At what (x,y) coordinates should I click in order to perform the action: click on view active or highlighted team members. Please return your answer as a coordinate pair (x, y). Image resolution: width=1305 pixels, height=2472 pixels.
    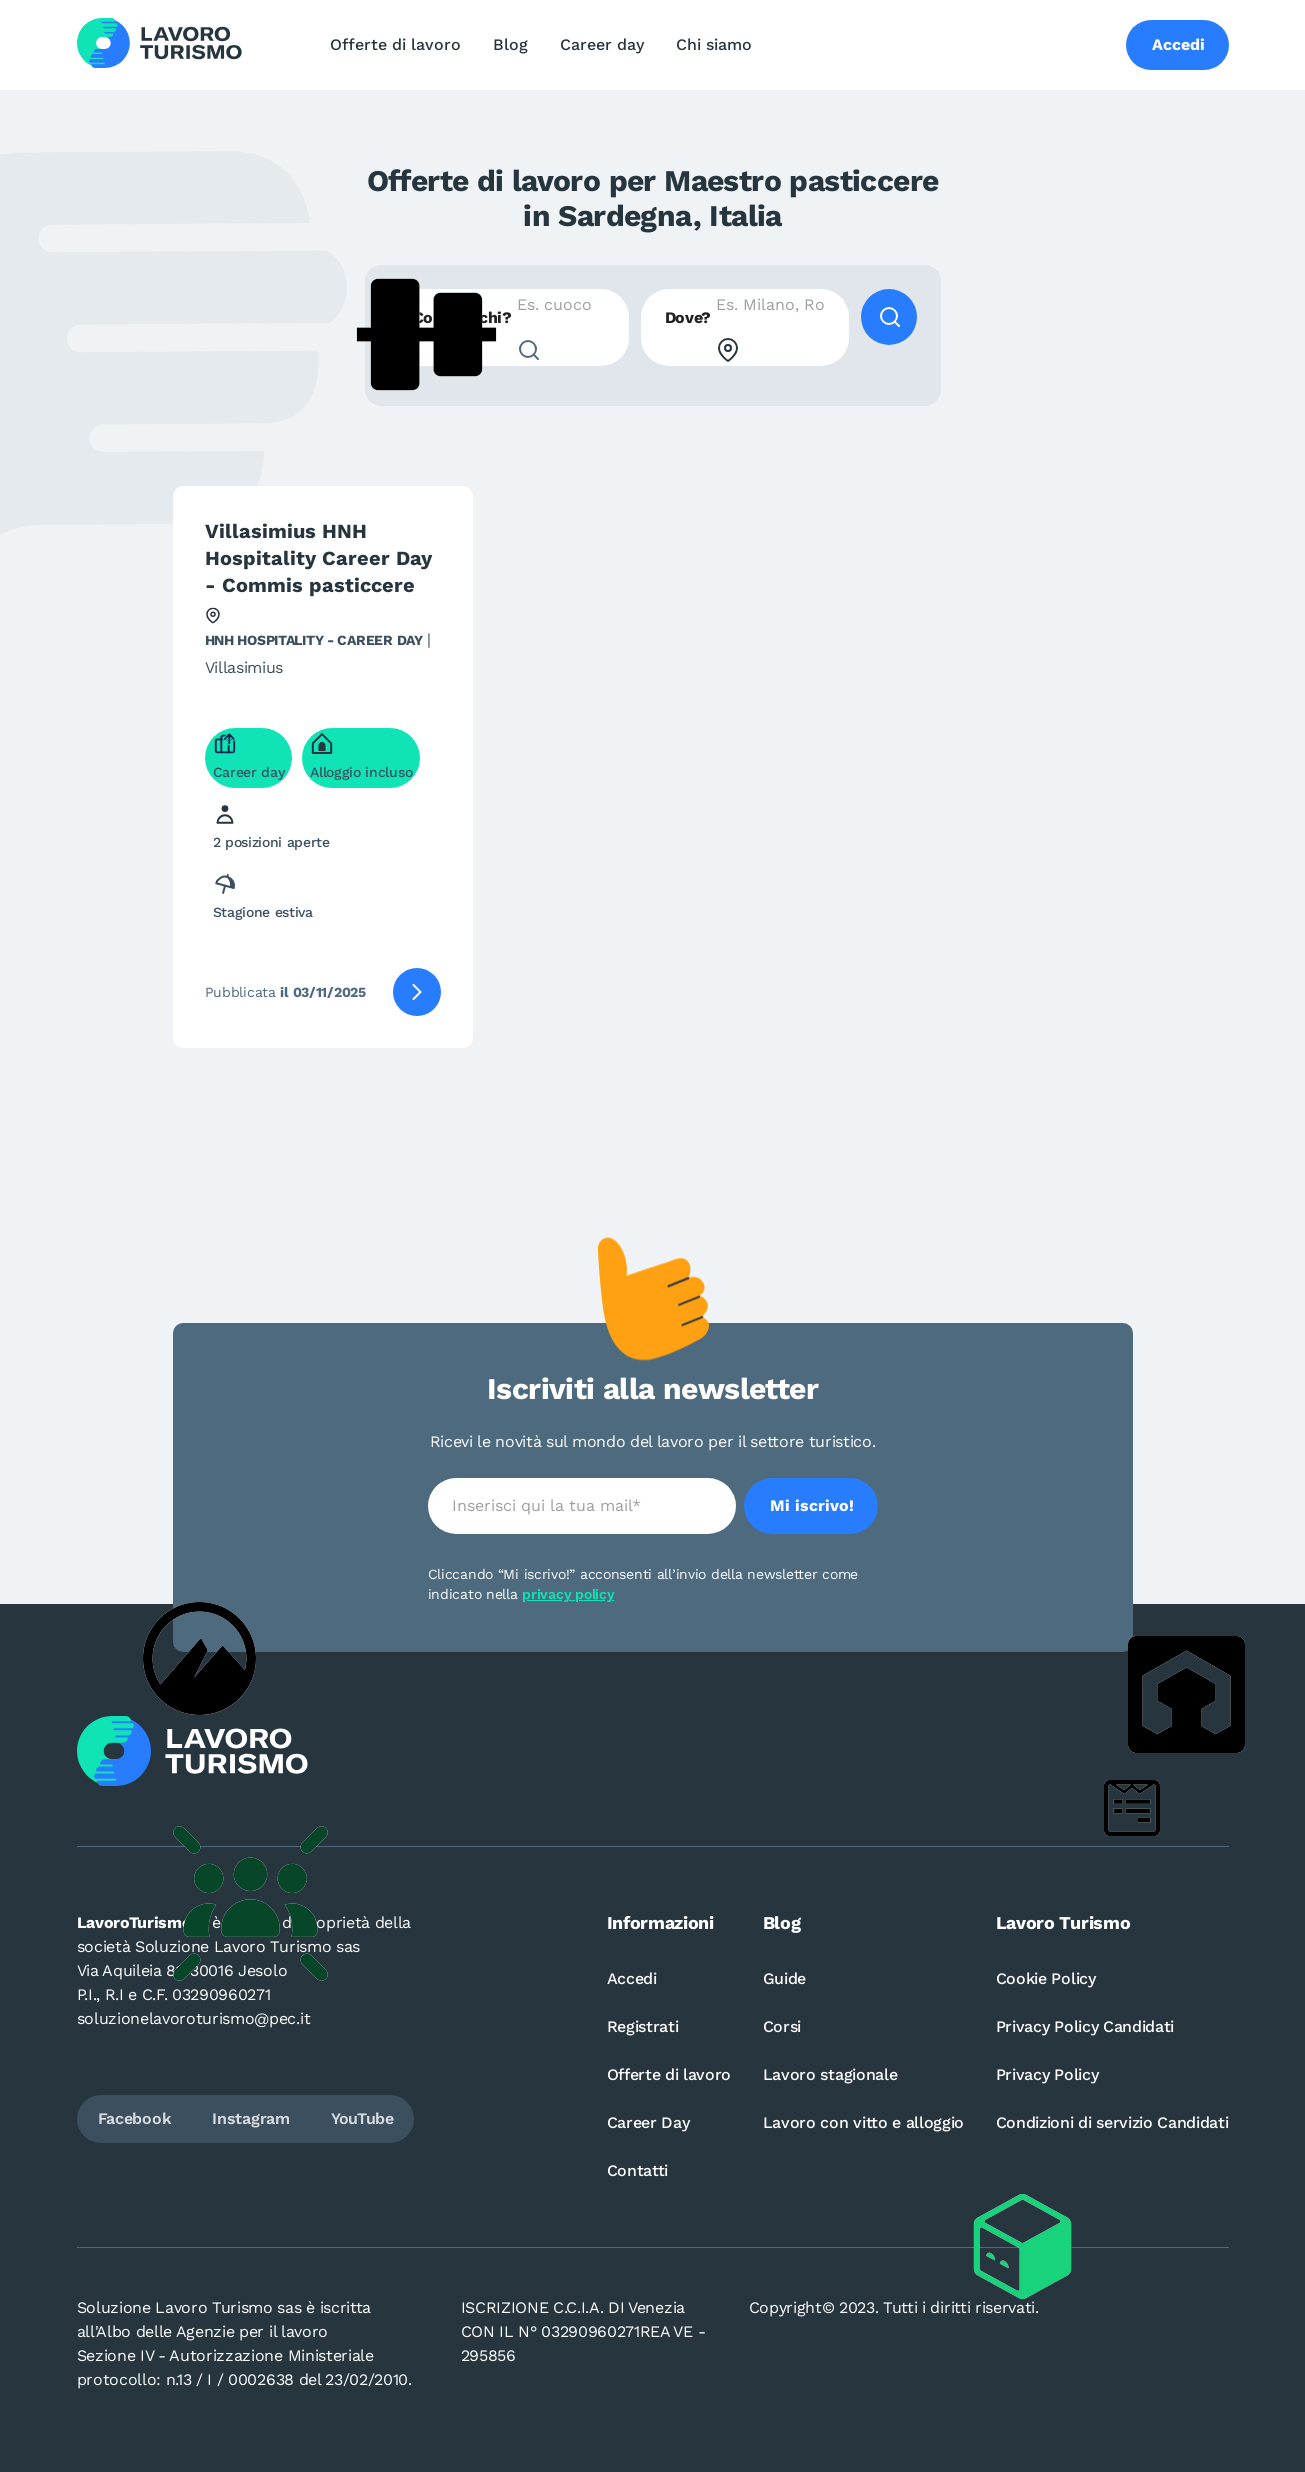
    Looking at the image, I should click on (250, 1903).